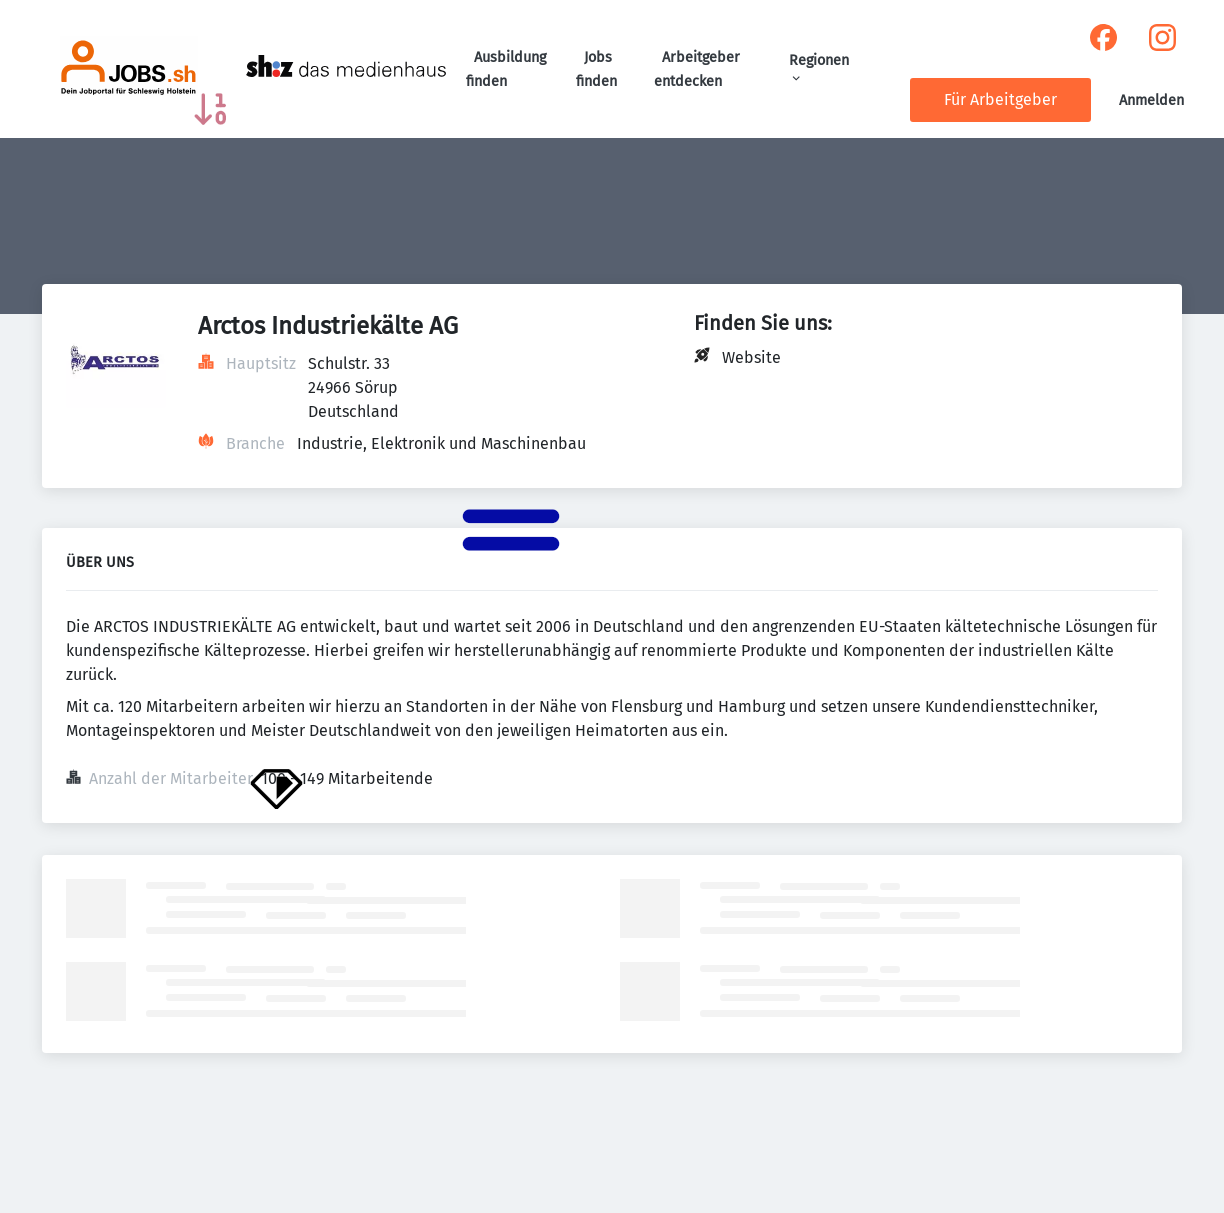  Describe the element at coordinates (212, 109) in the screenshot. I see `sort numerically in descending order` at that location.